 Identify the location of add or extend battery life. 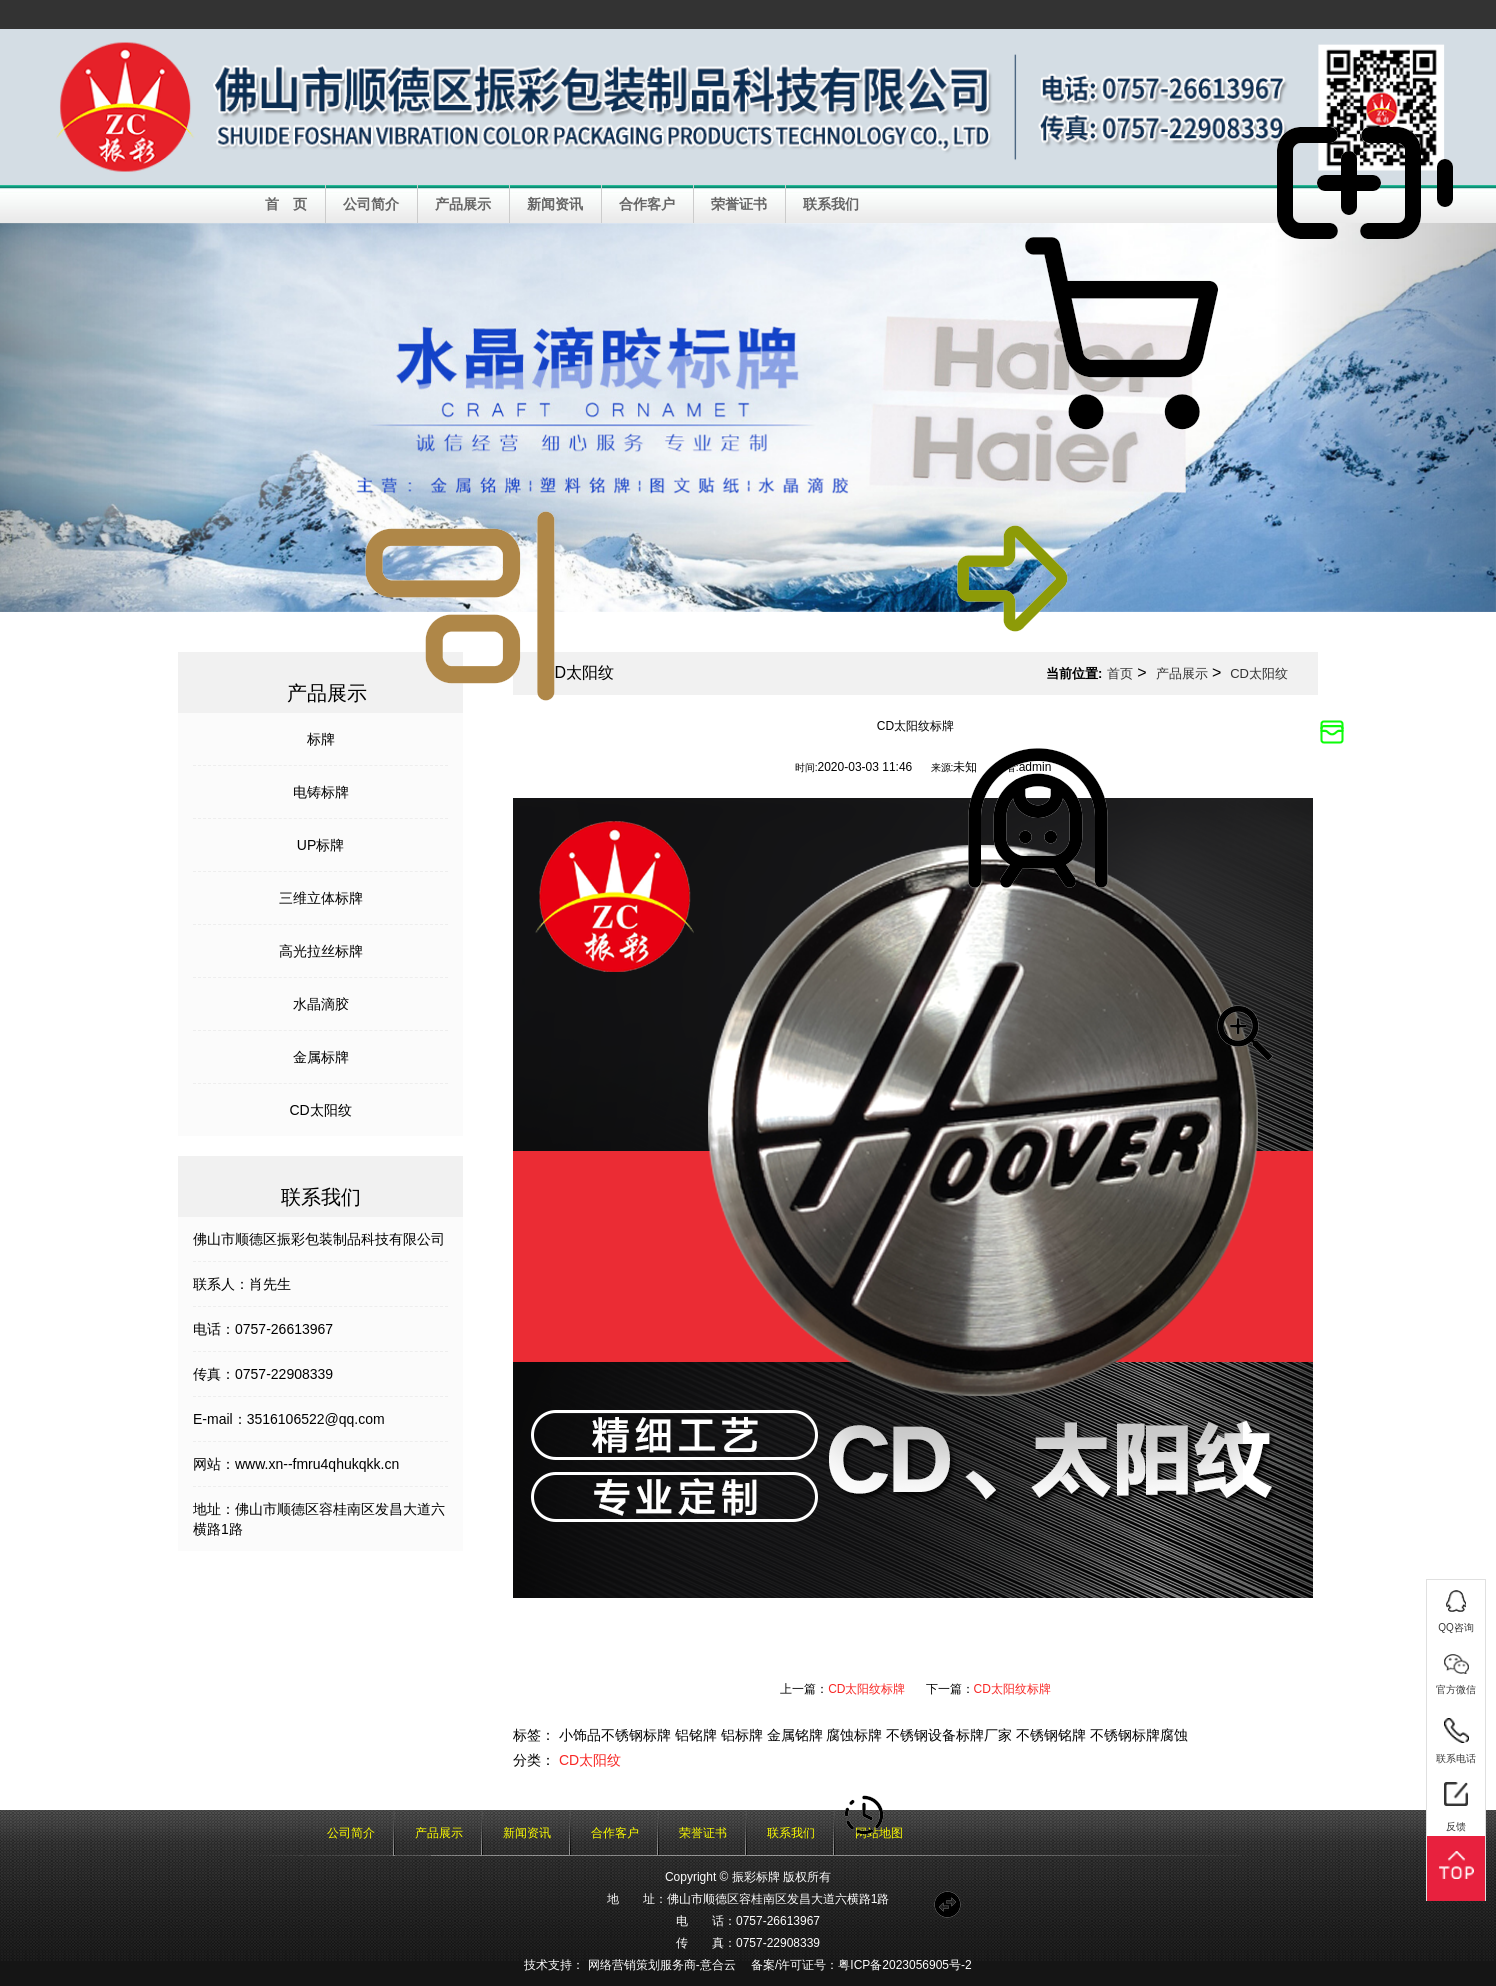
(1365, 183).